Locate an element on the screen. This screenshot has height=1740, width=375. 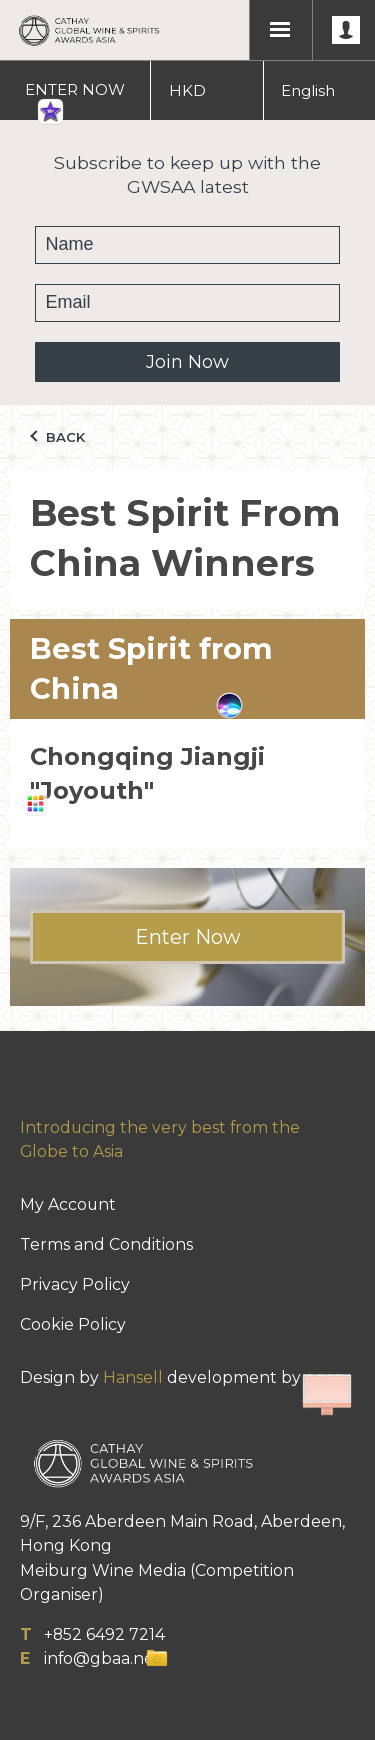
represents an iMac device in system settings is located at coordinates (327, 1394).